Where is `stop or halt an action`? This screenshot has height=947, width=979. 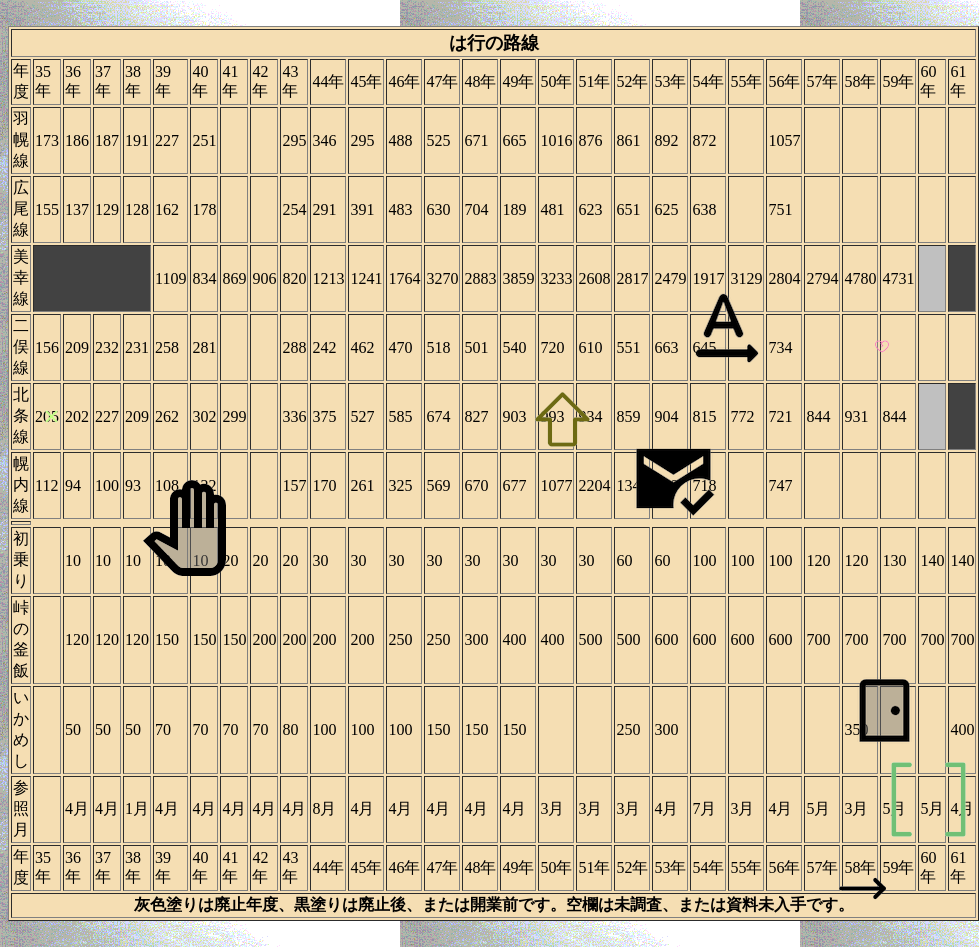
stop or halt an action is located at coordinates (186, 528).